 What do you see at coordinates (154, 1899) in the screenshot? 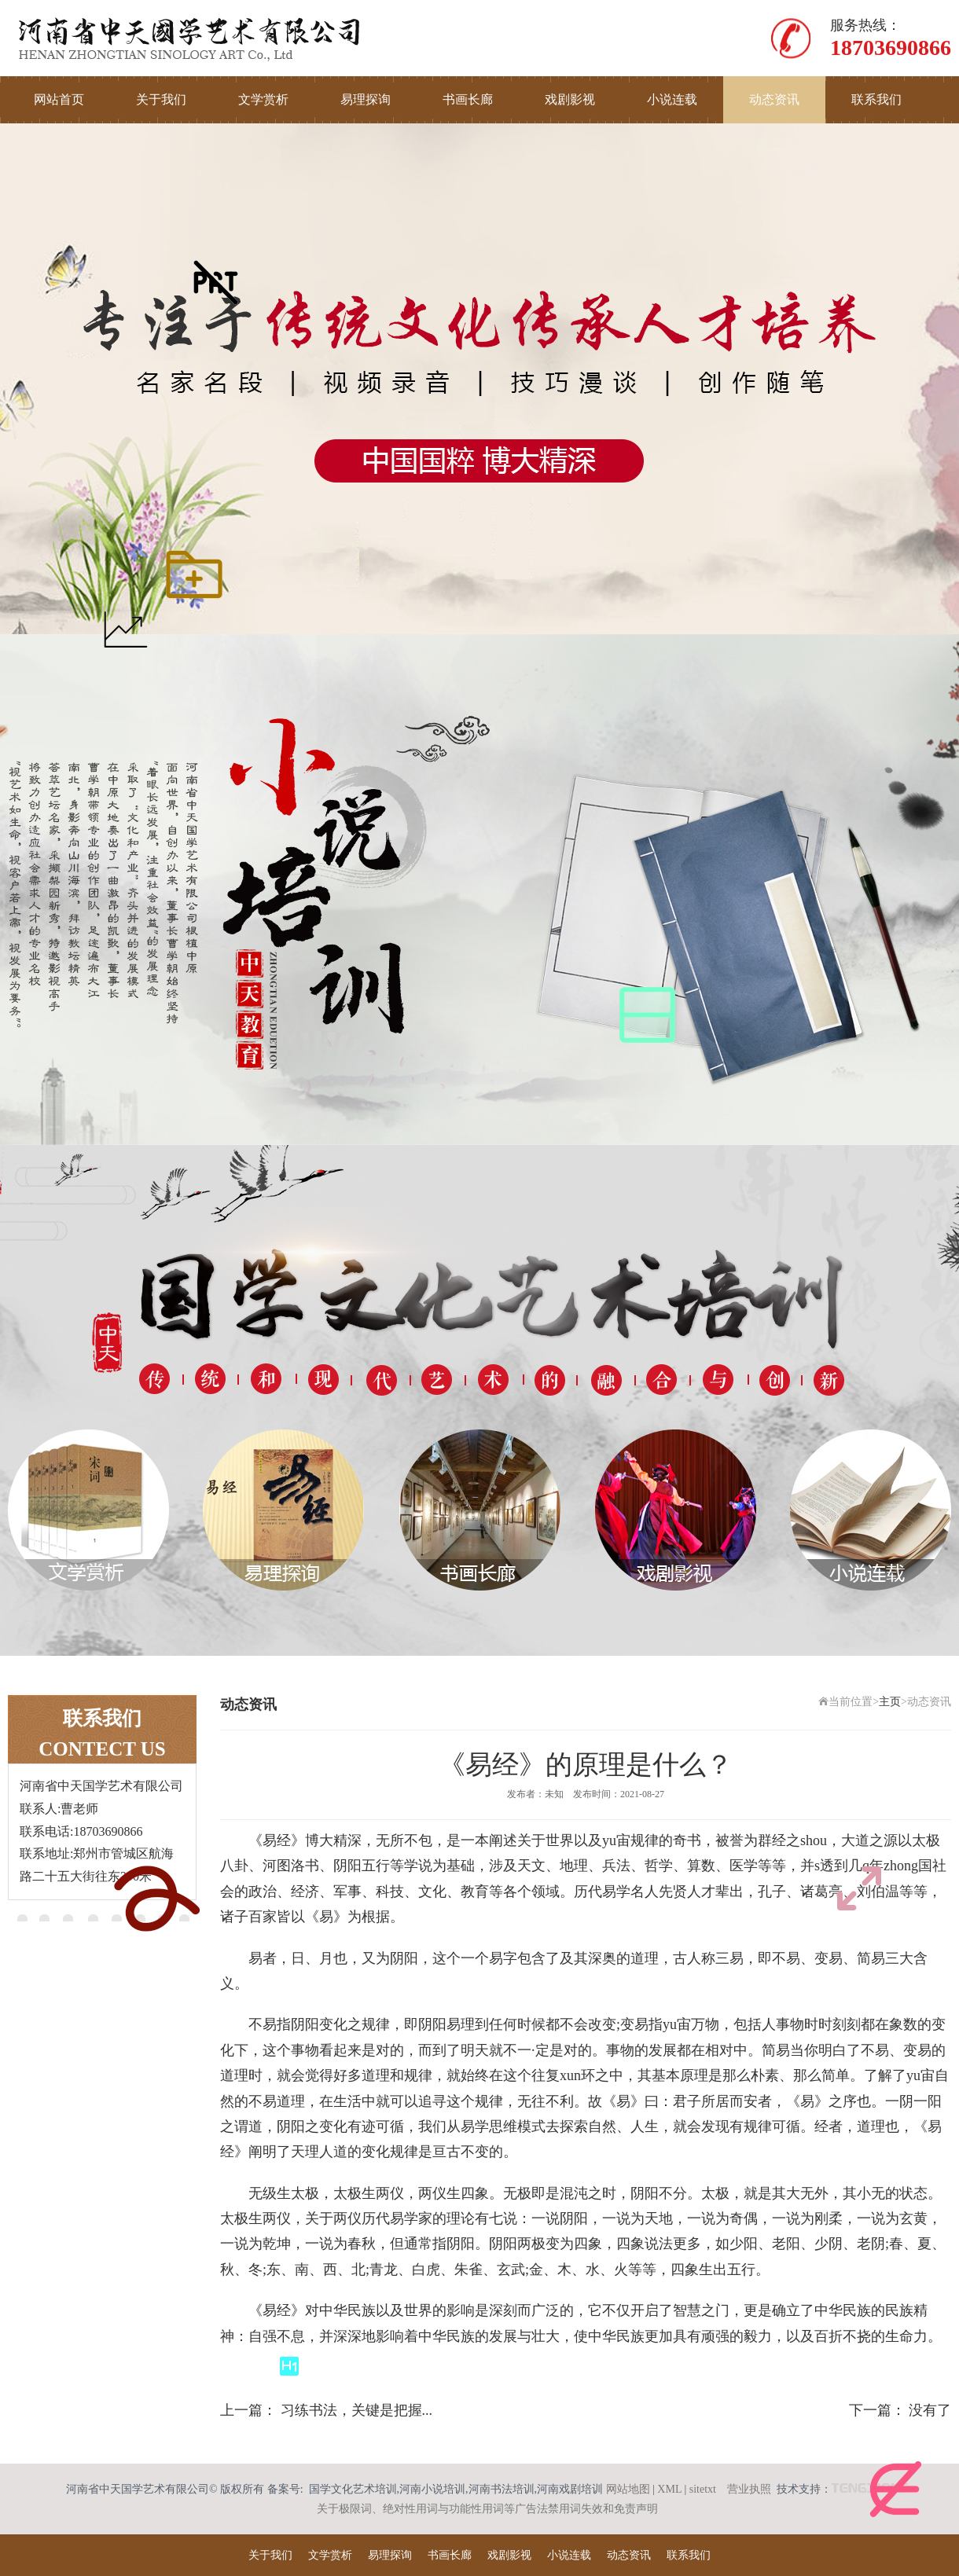
I see `freehand drawing or sketch tool` at bounding box center [154, 1899].